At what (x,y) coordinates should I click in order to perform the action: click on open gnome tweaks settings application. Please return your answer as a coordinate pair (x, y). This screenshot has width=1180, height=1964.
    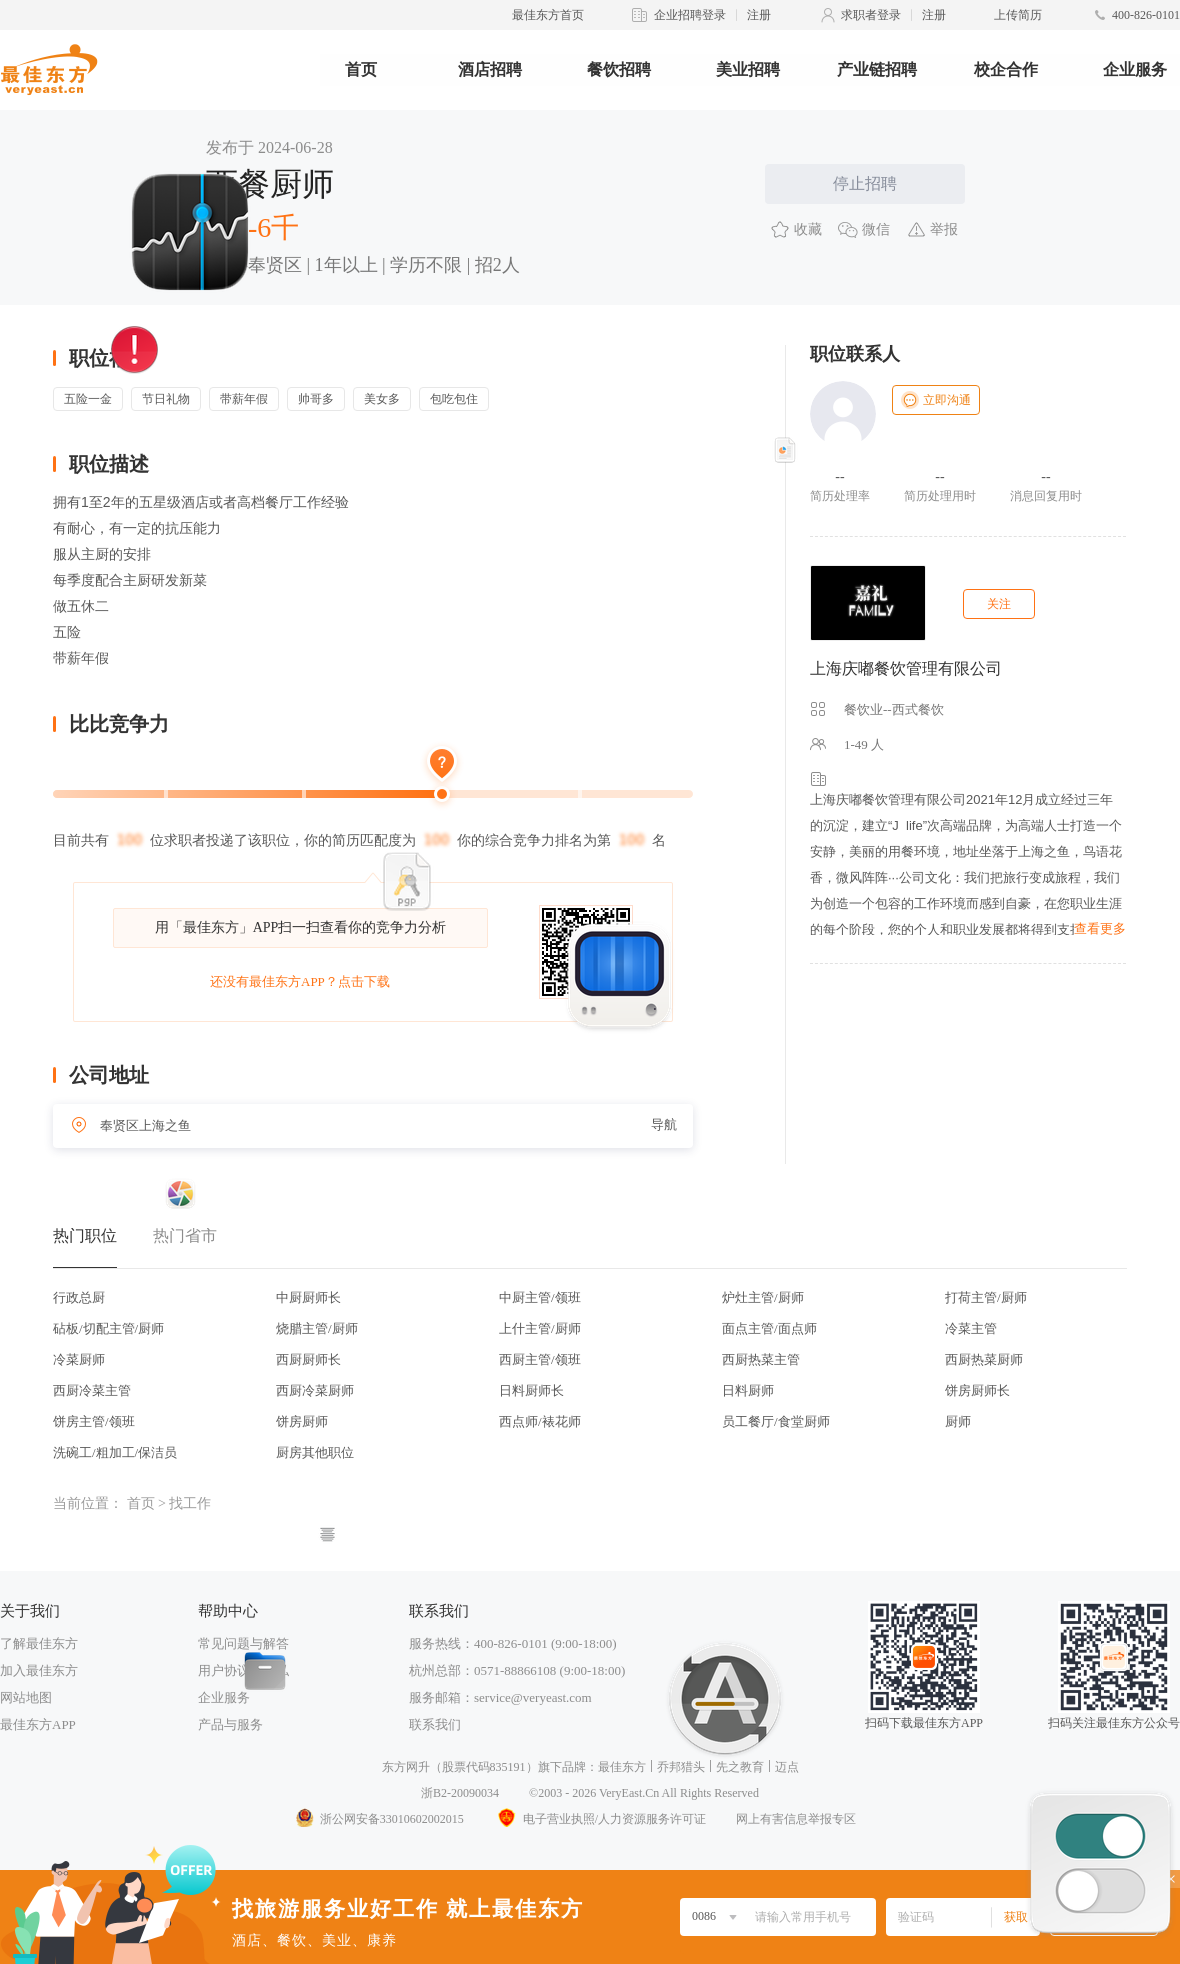
    Looking at the image, I should click on (1100, 1863).